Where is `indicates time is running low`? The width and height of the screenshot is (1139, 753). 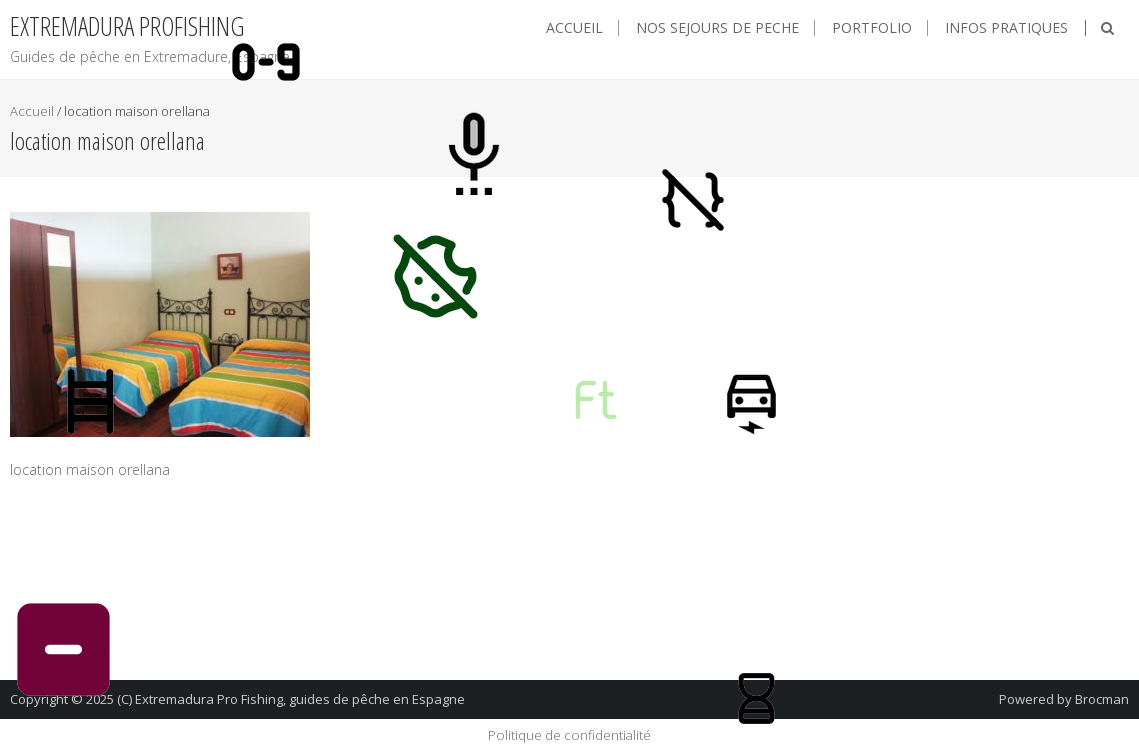
indicates time is running low is located at coordinates (756, 698).